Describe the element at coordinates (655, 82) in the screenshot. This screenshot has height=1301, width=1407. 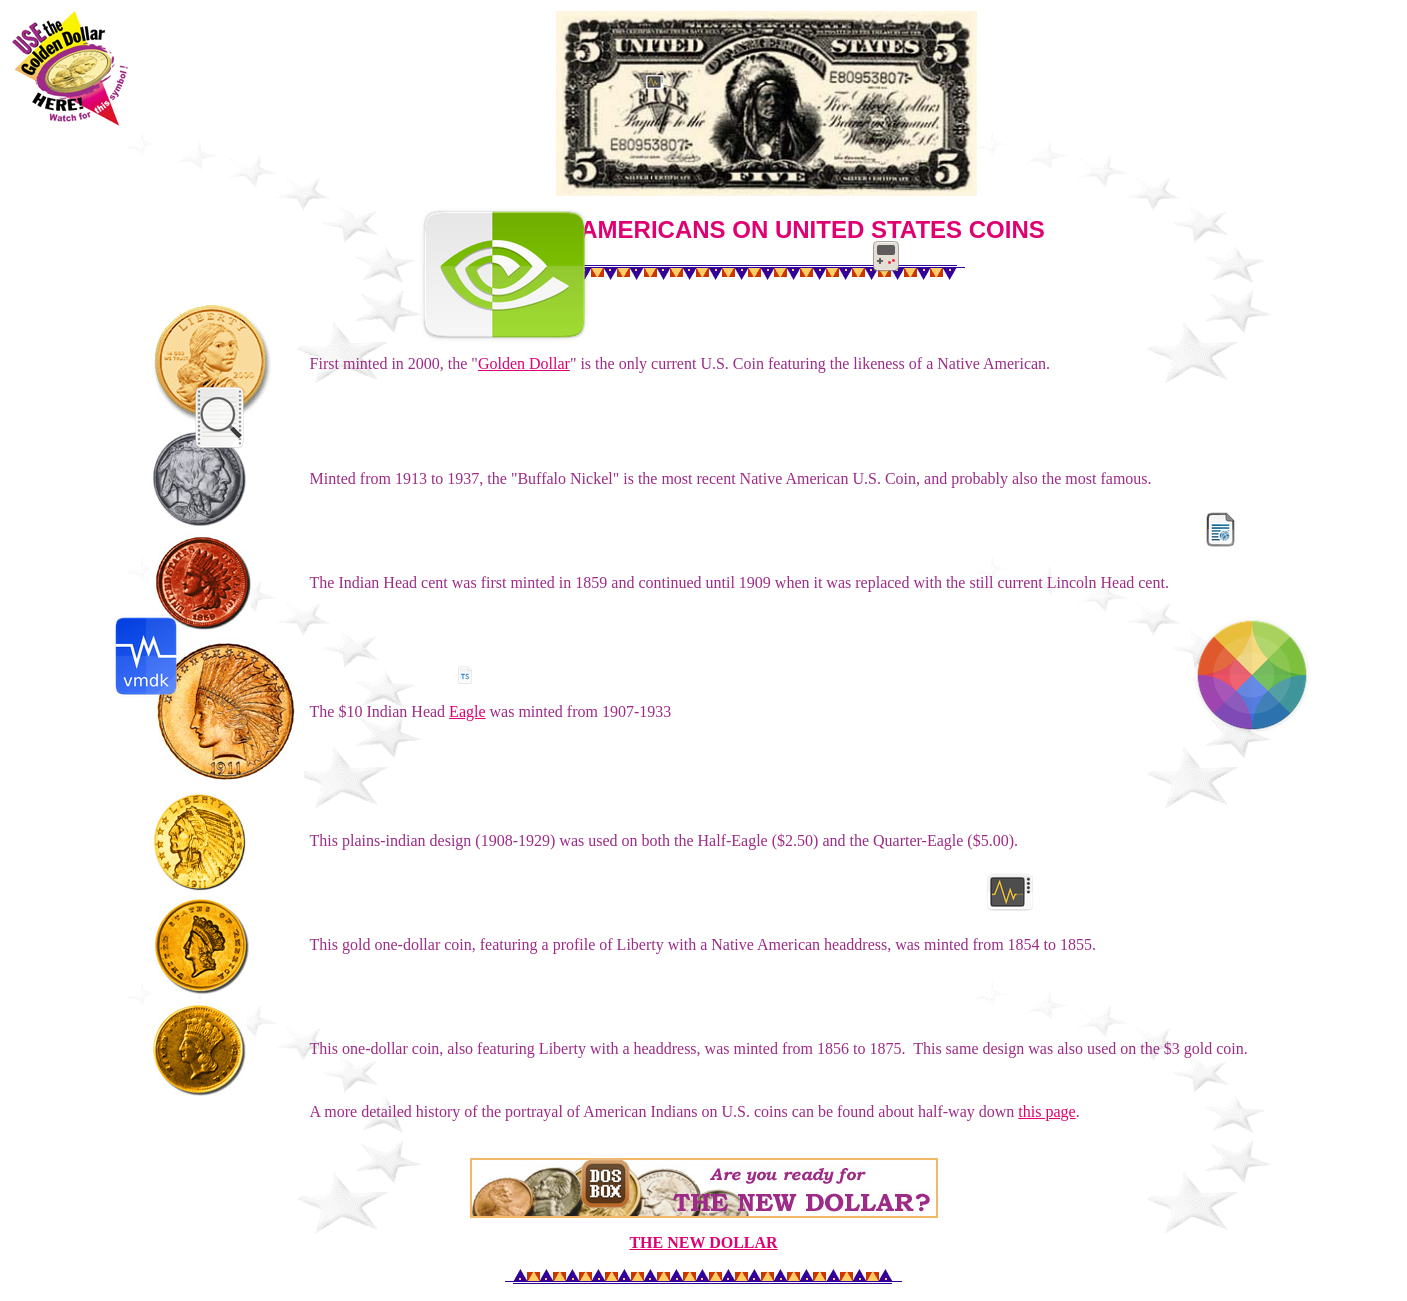
I see `open system monitor application` at that location.